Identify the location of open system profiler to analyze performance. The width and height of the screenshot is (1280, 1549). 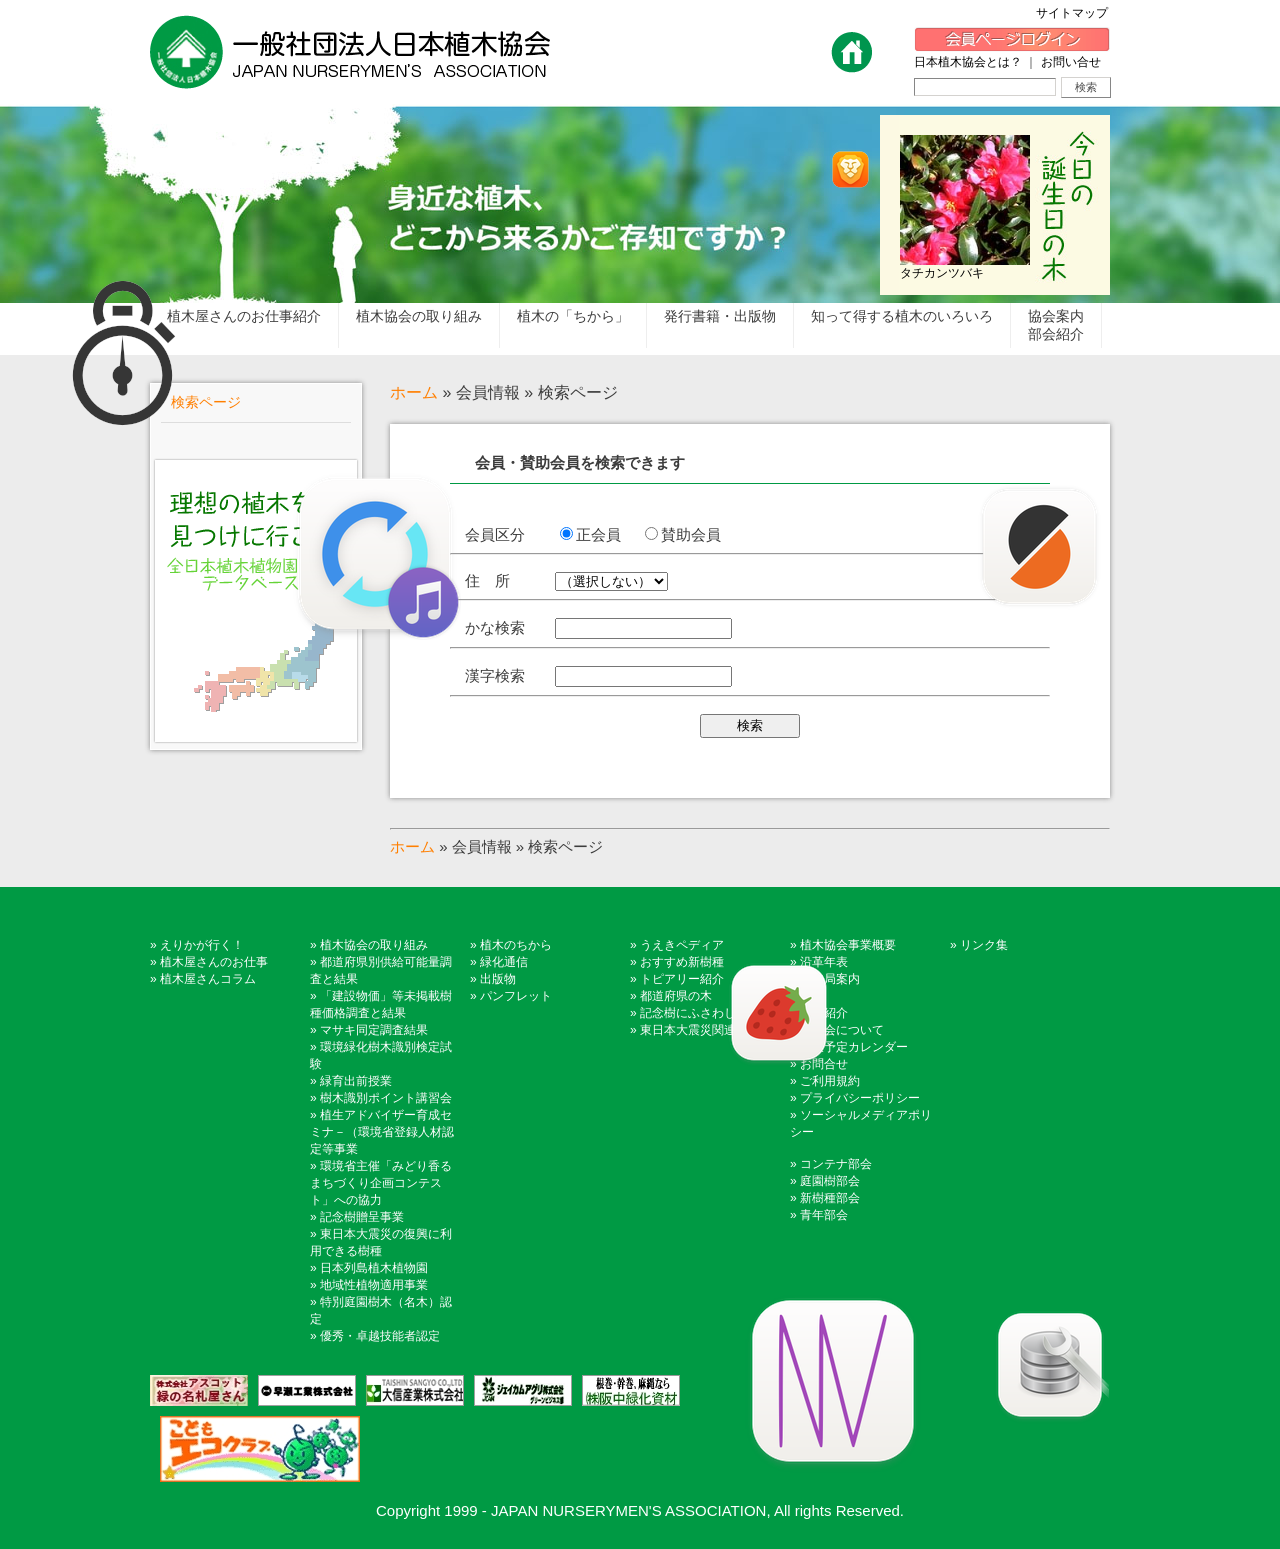
(122, 355).